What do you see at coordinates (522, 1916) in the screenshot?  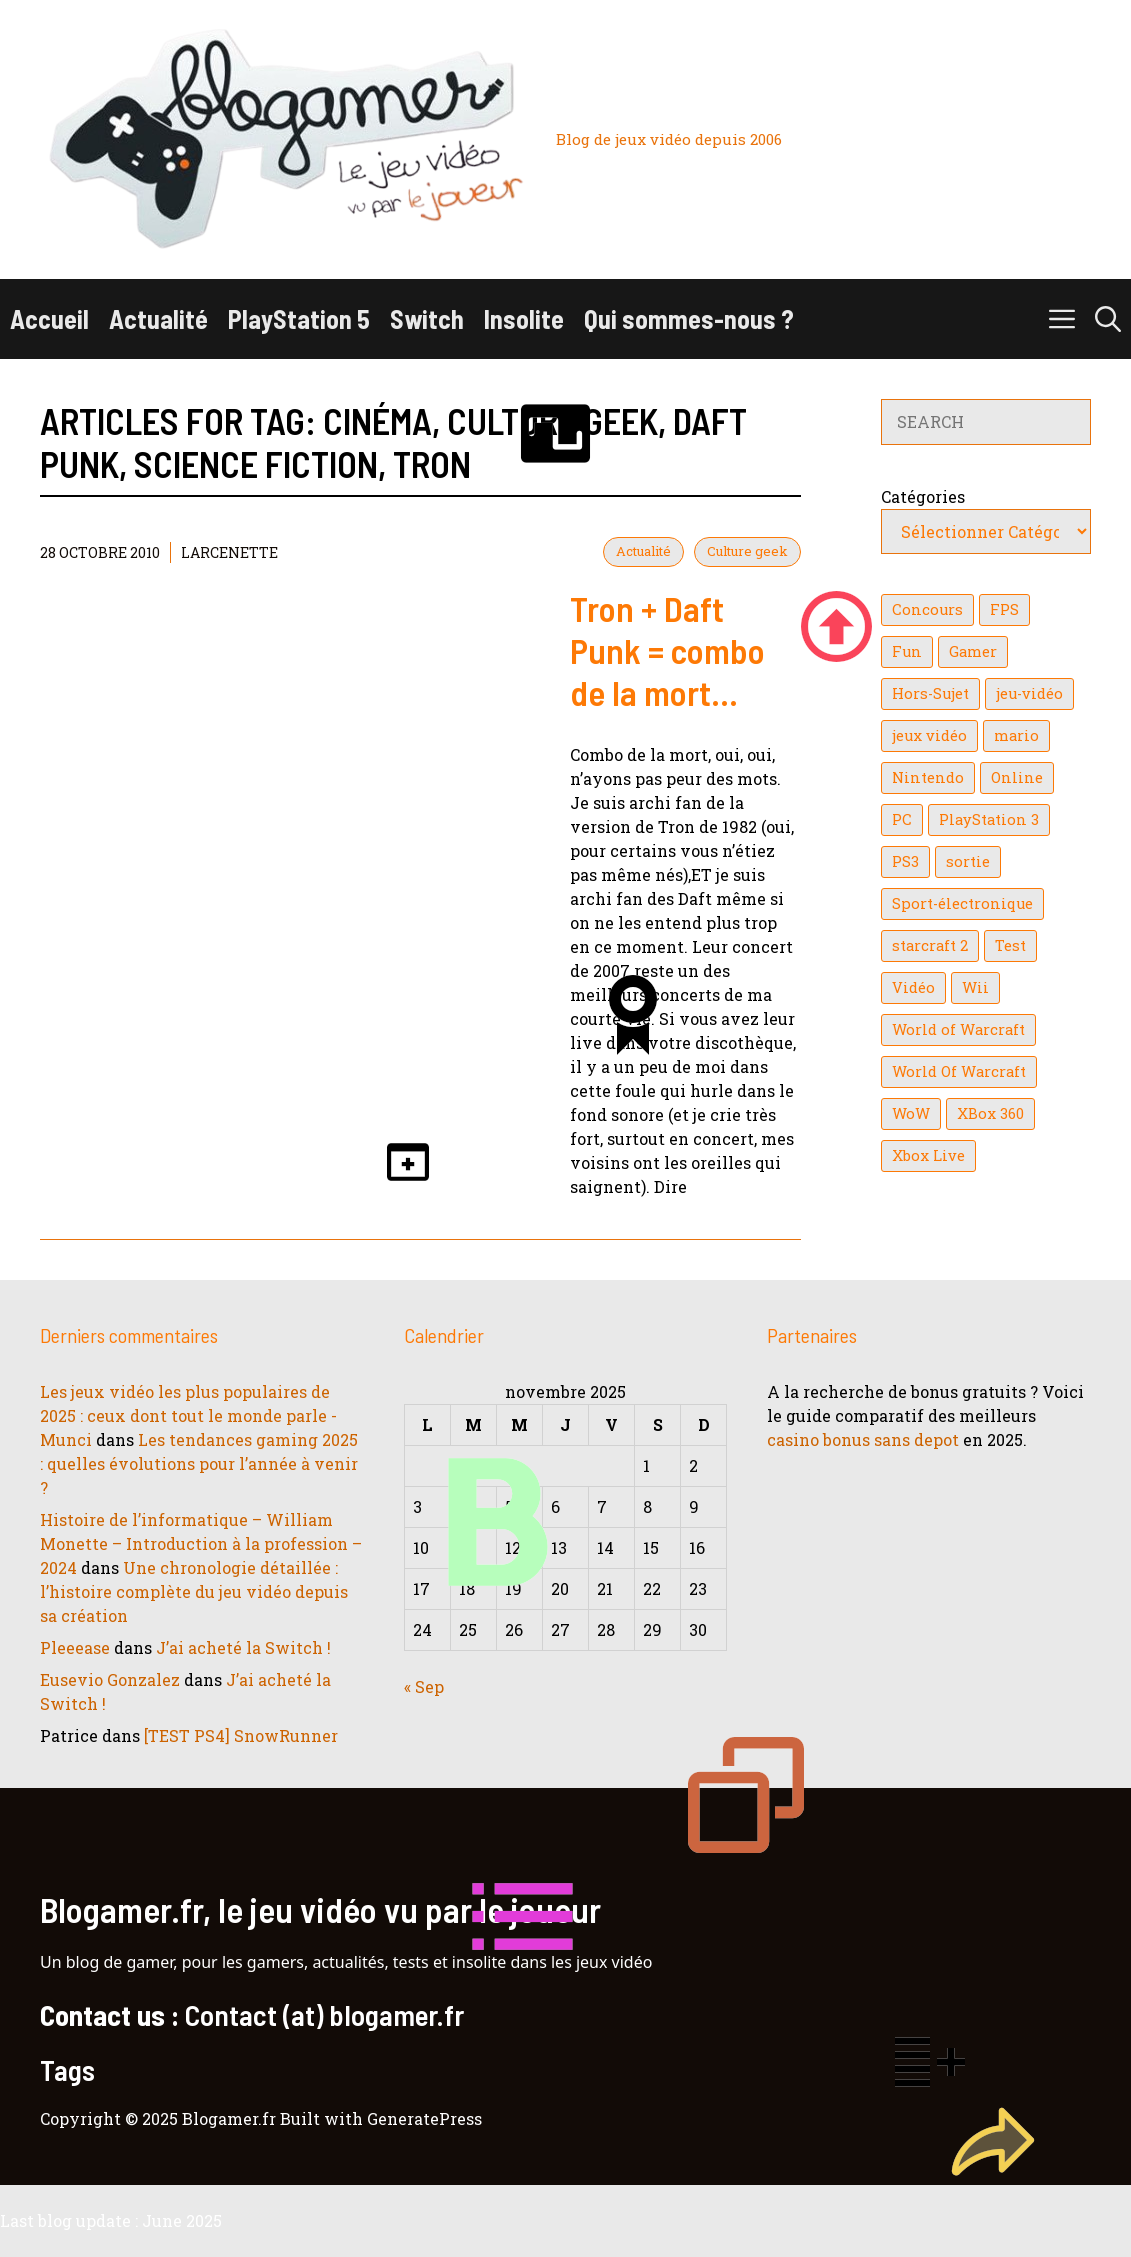 I see `view items in list format` at bounding box center [522, 1916].